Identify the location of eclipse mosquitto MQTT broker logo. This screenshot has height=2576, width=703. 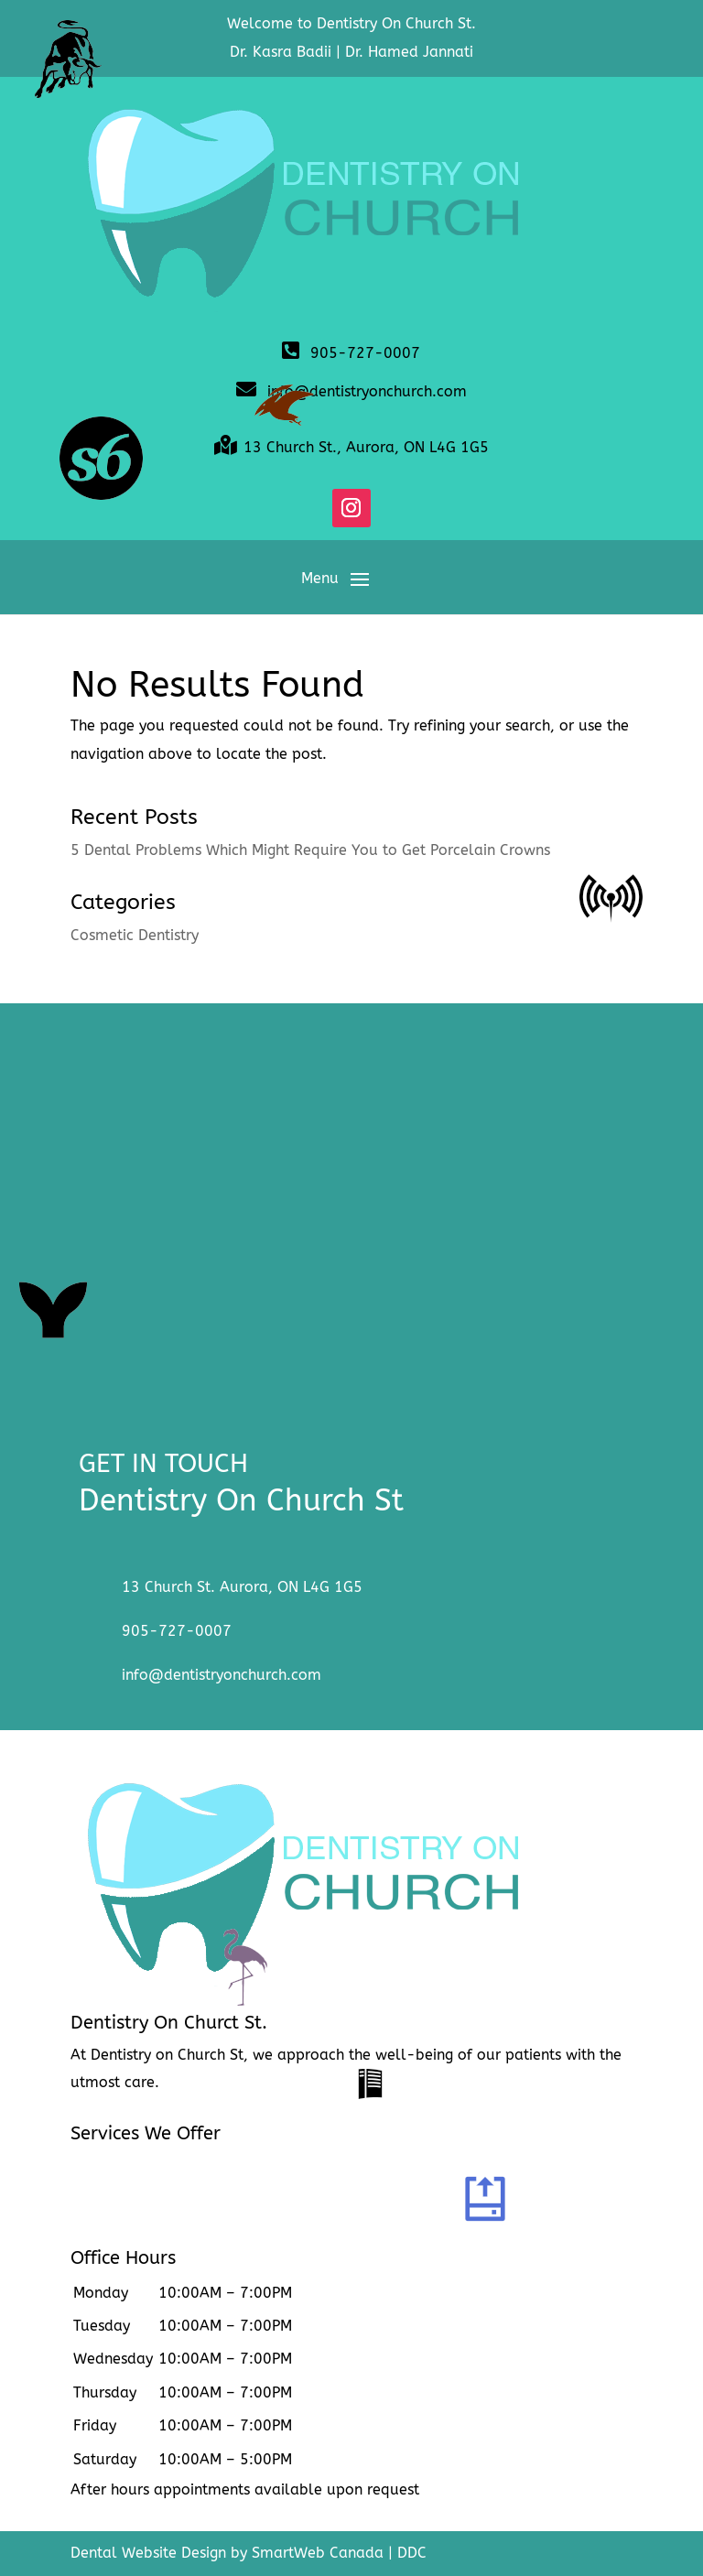
(611, 898).